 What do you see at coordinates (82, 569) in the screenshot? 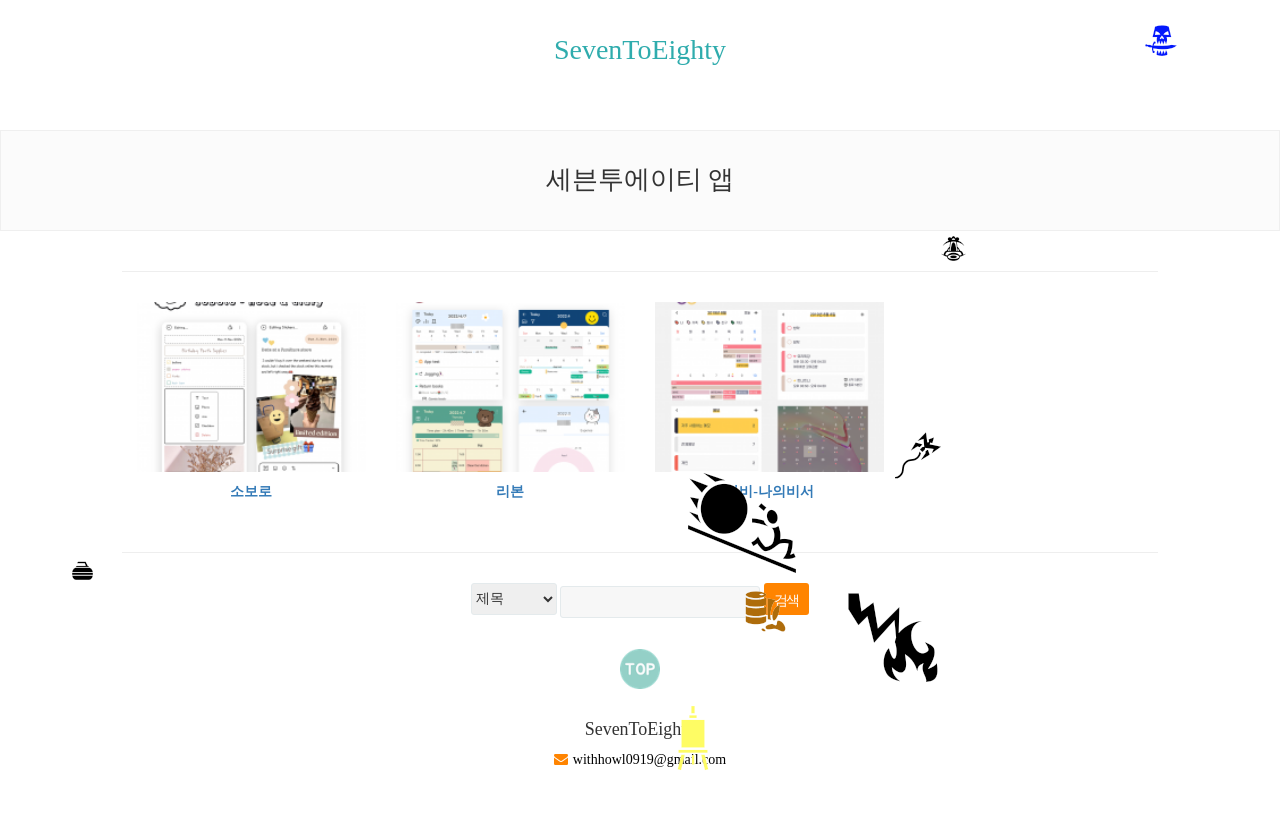
I see `access curling game or sports content` at bounding box center [82, 569].